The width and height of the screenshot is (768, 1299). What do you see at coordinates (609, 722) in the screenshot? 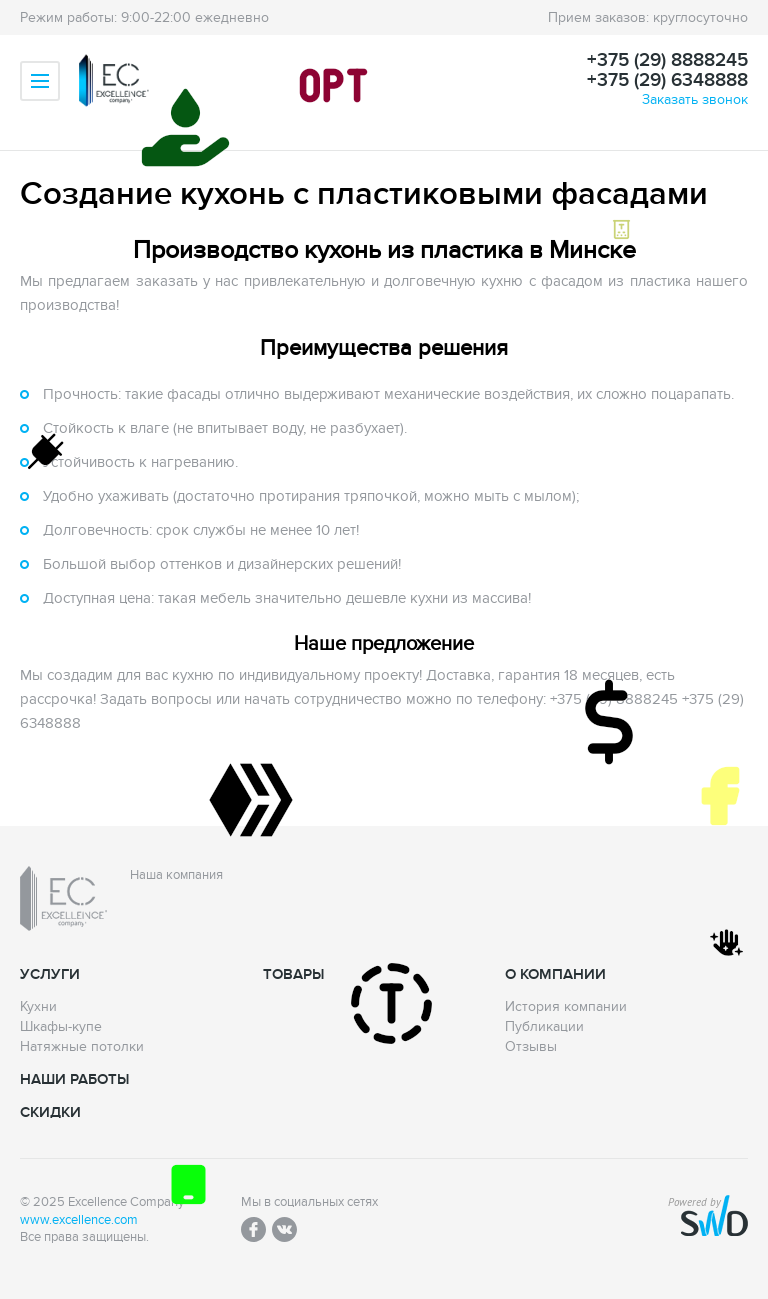
I see `view pricing or payment options` at bounding box center [609, 722].